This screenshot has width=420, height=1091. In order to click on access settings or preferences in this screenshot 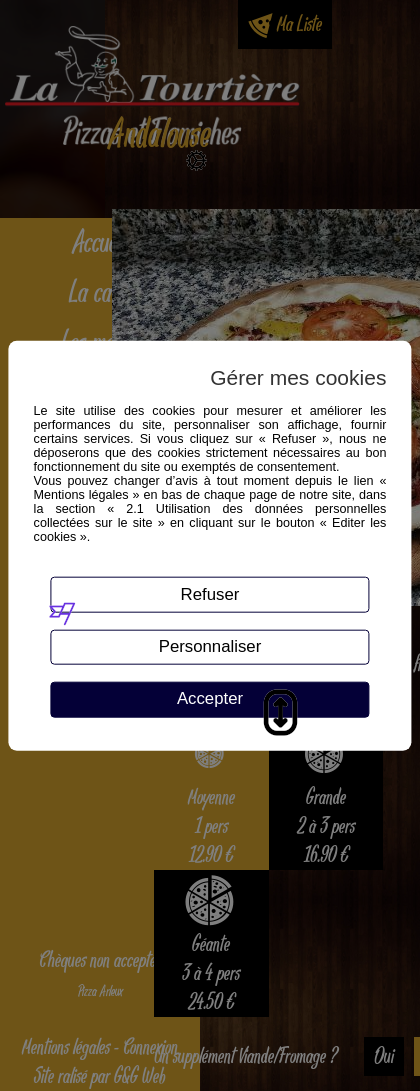, I will do `click(196, 160)`.